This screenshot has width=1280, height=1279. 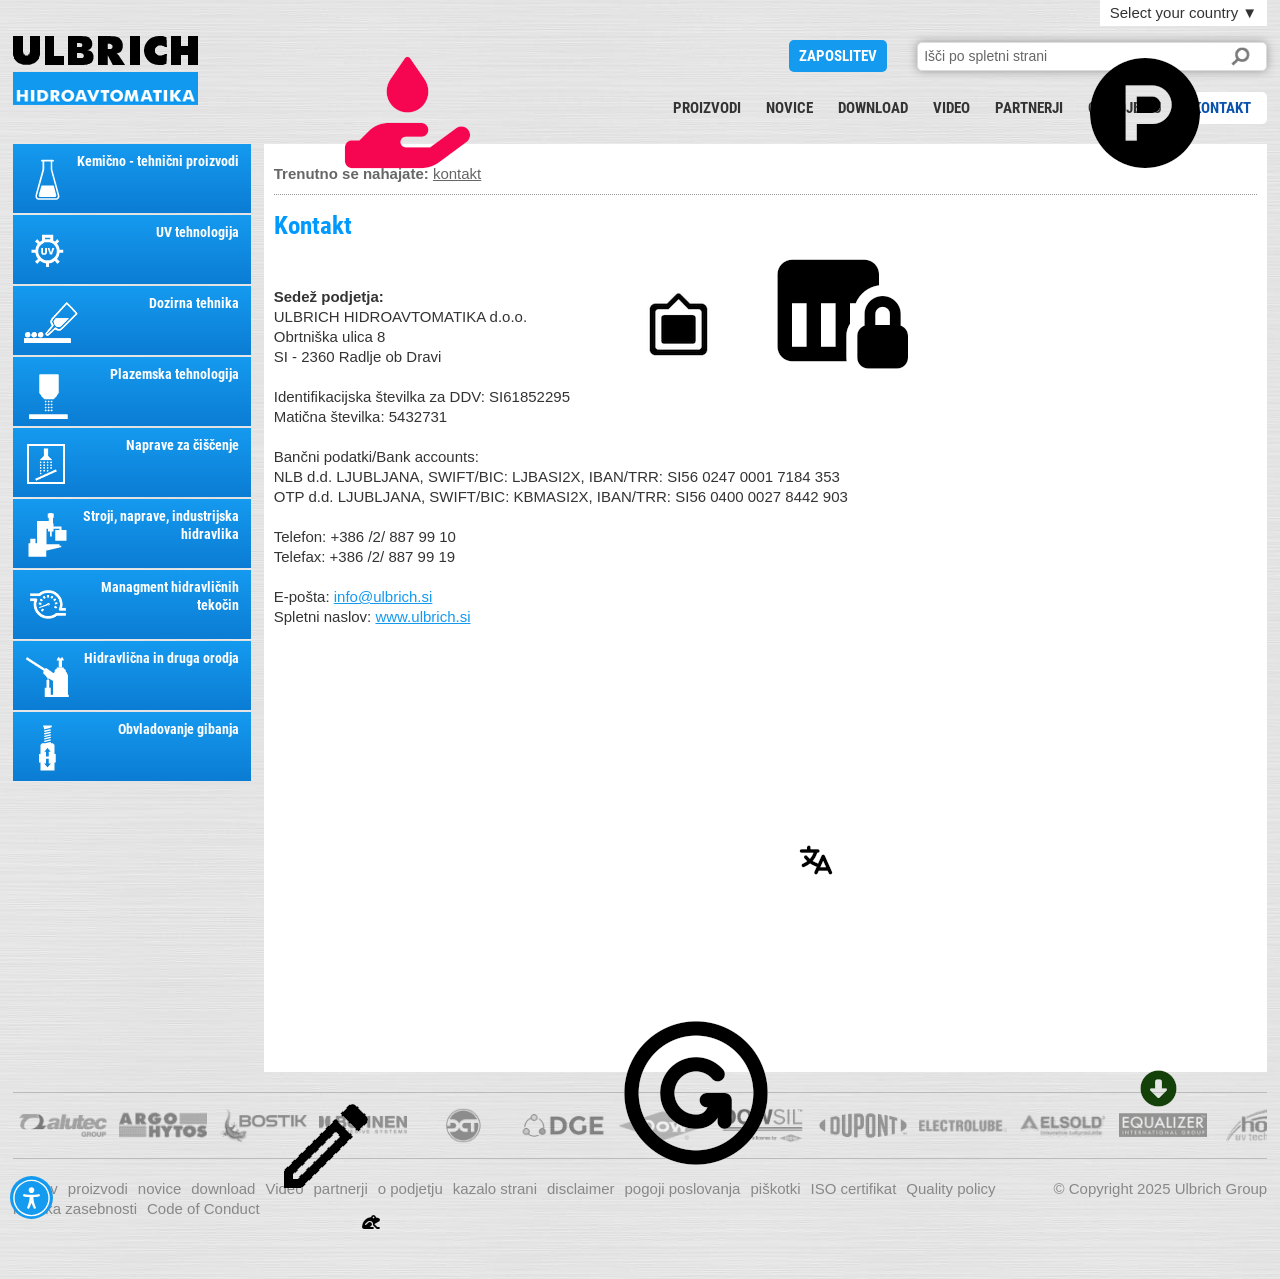 I want to click on lock a column in a spreadsheet or table, so click(x=835, y=310).